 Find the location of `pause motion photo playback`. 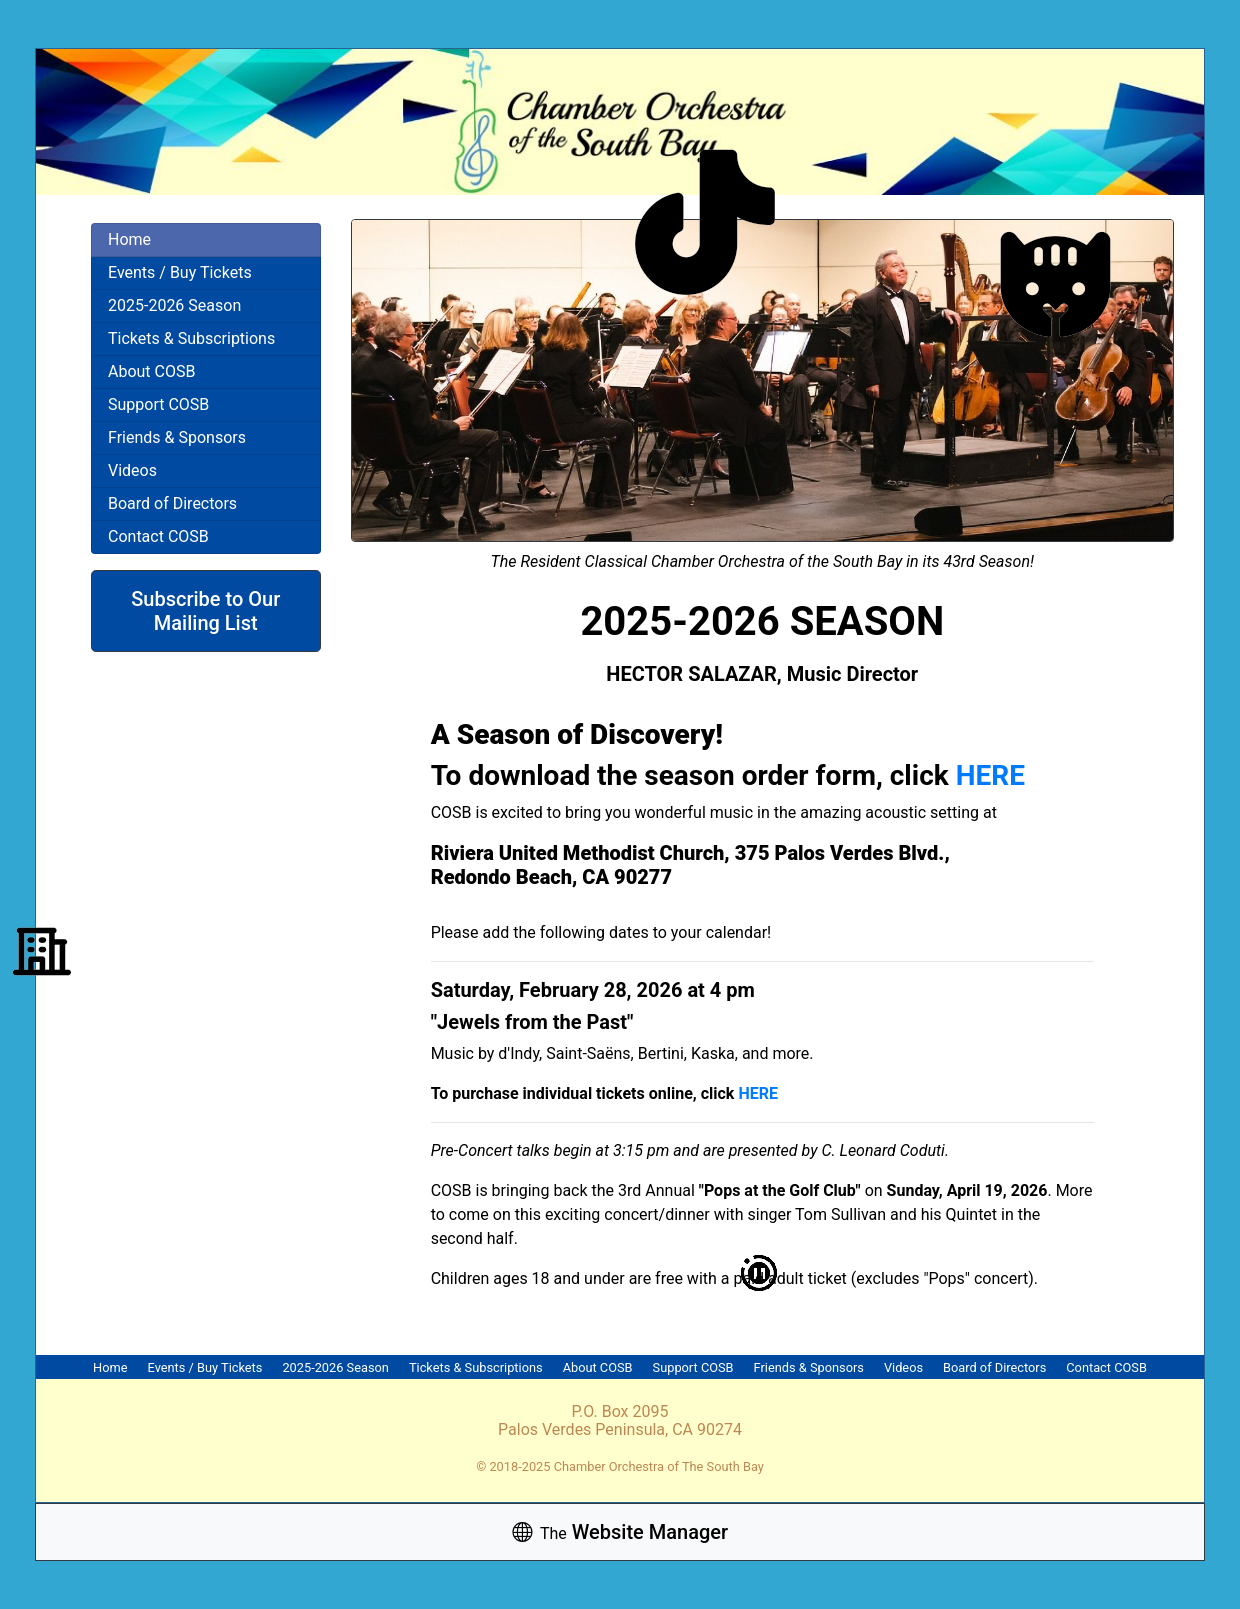

pause motion photo playback is located at coordinates (759, 1273).